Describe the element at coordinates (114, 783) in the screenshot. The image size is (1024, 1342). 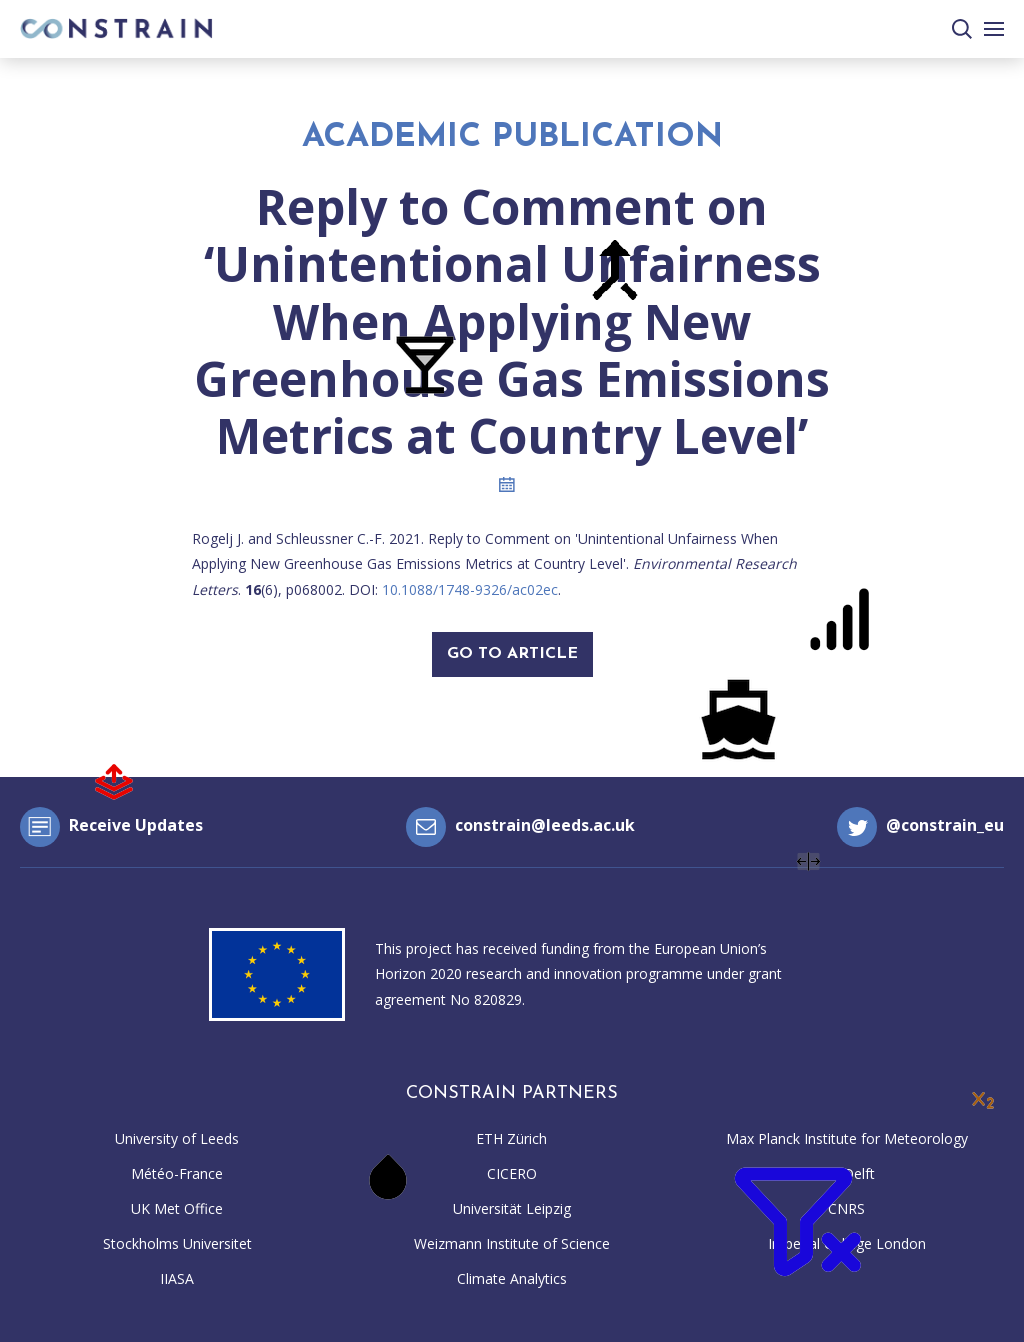
I see `pop item from stack` at that location.